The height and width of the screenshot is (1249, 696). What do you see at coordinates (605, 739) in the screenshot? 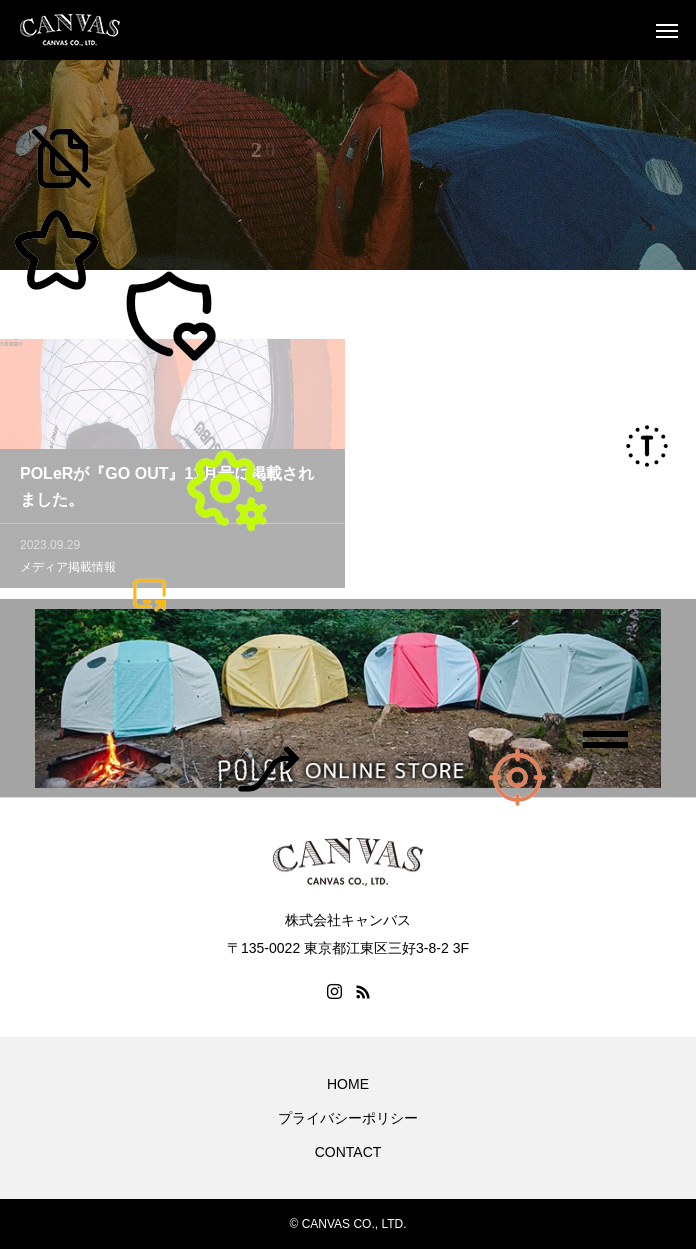
I see `drag to reorder items in a list` at bounding box center [605, 739].